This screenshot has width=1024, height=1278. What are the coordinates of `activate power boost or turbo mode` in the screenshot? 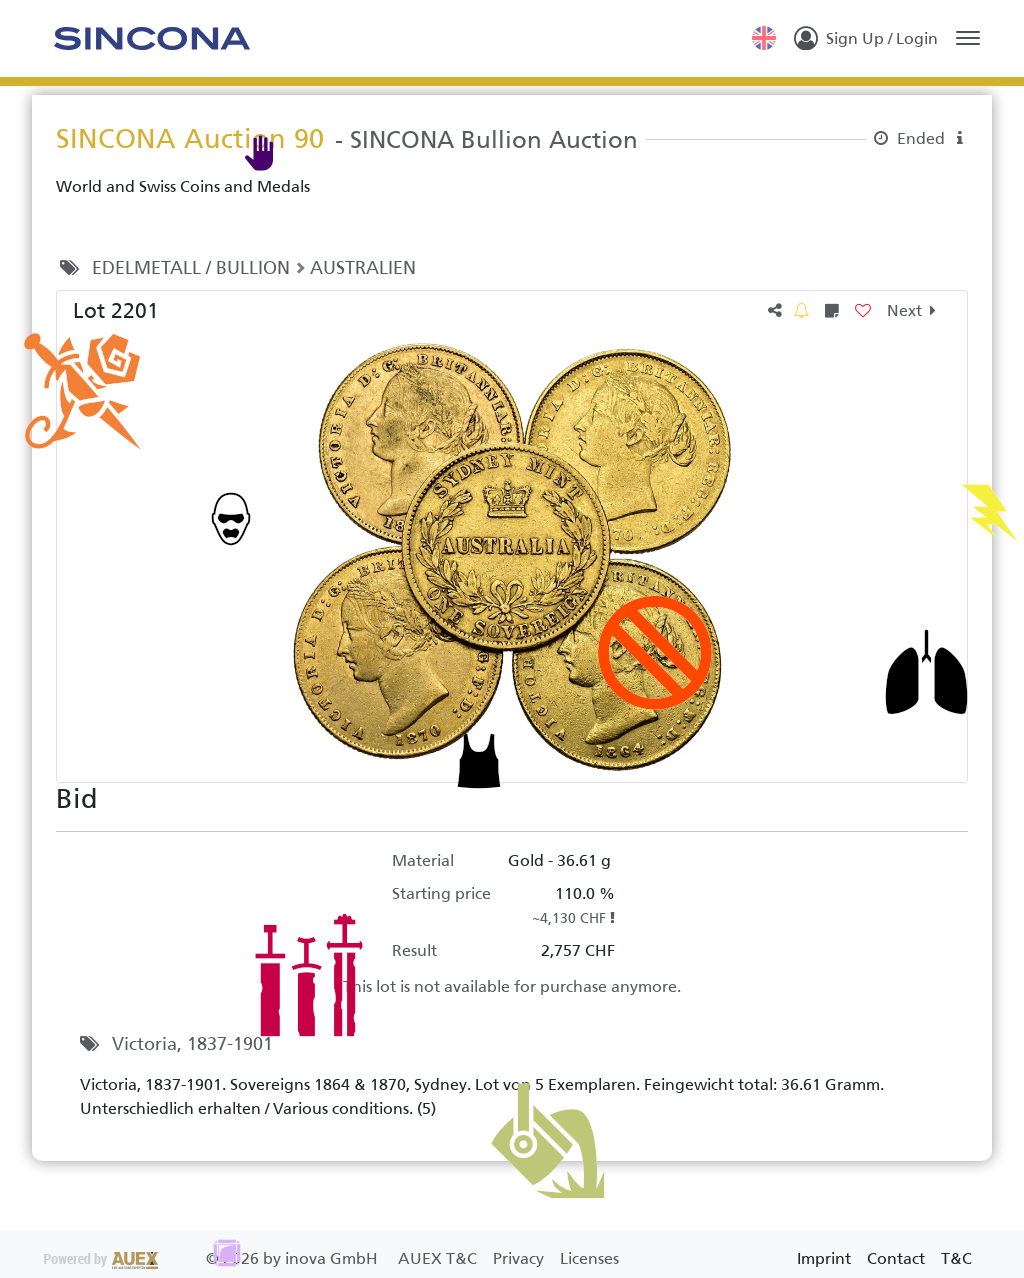 It's located at (989, 512).